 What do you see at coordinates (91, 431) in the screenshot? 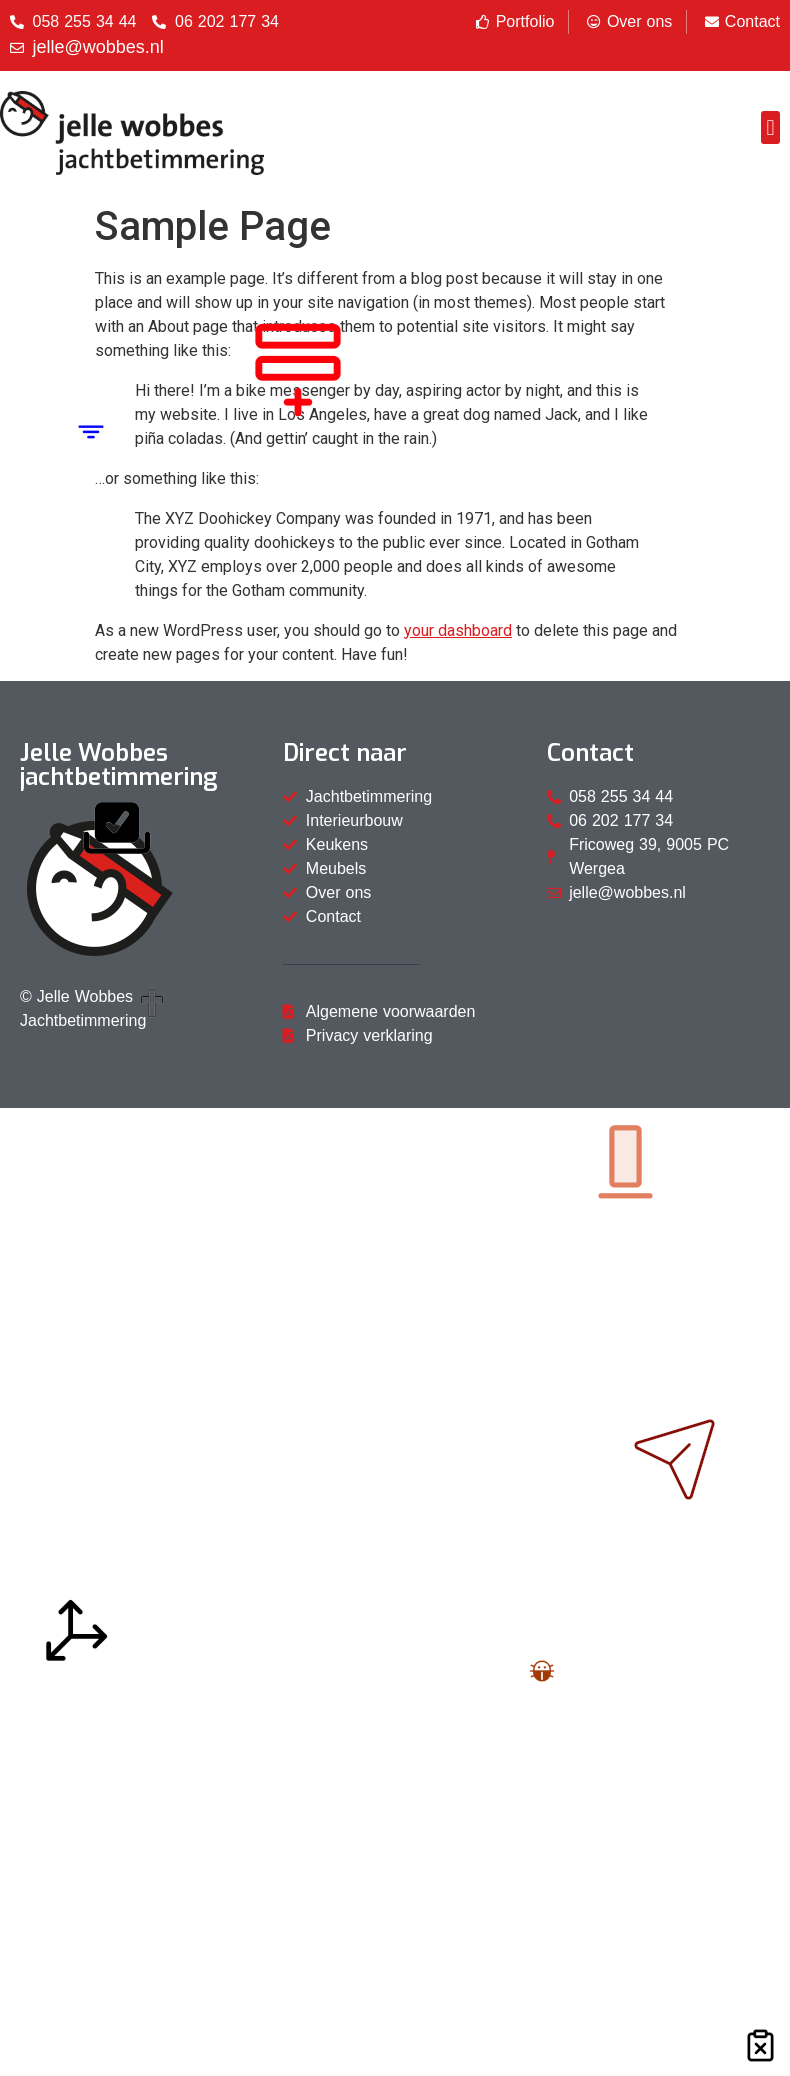
I see `filter or sort content` at bounding box center [91, 431].